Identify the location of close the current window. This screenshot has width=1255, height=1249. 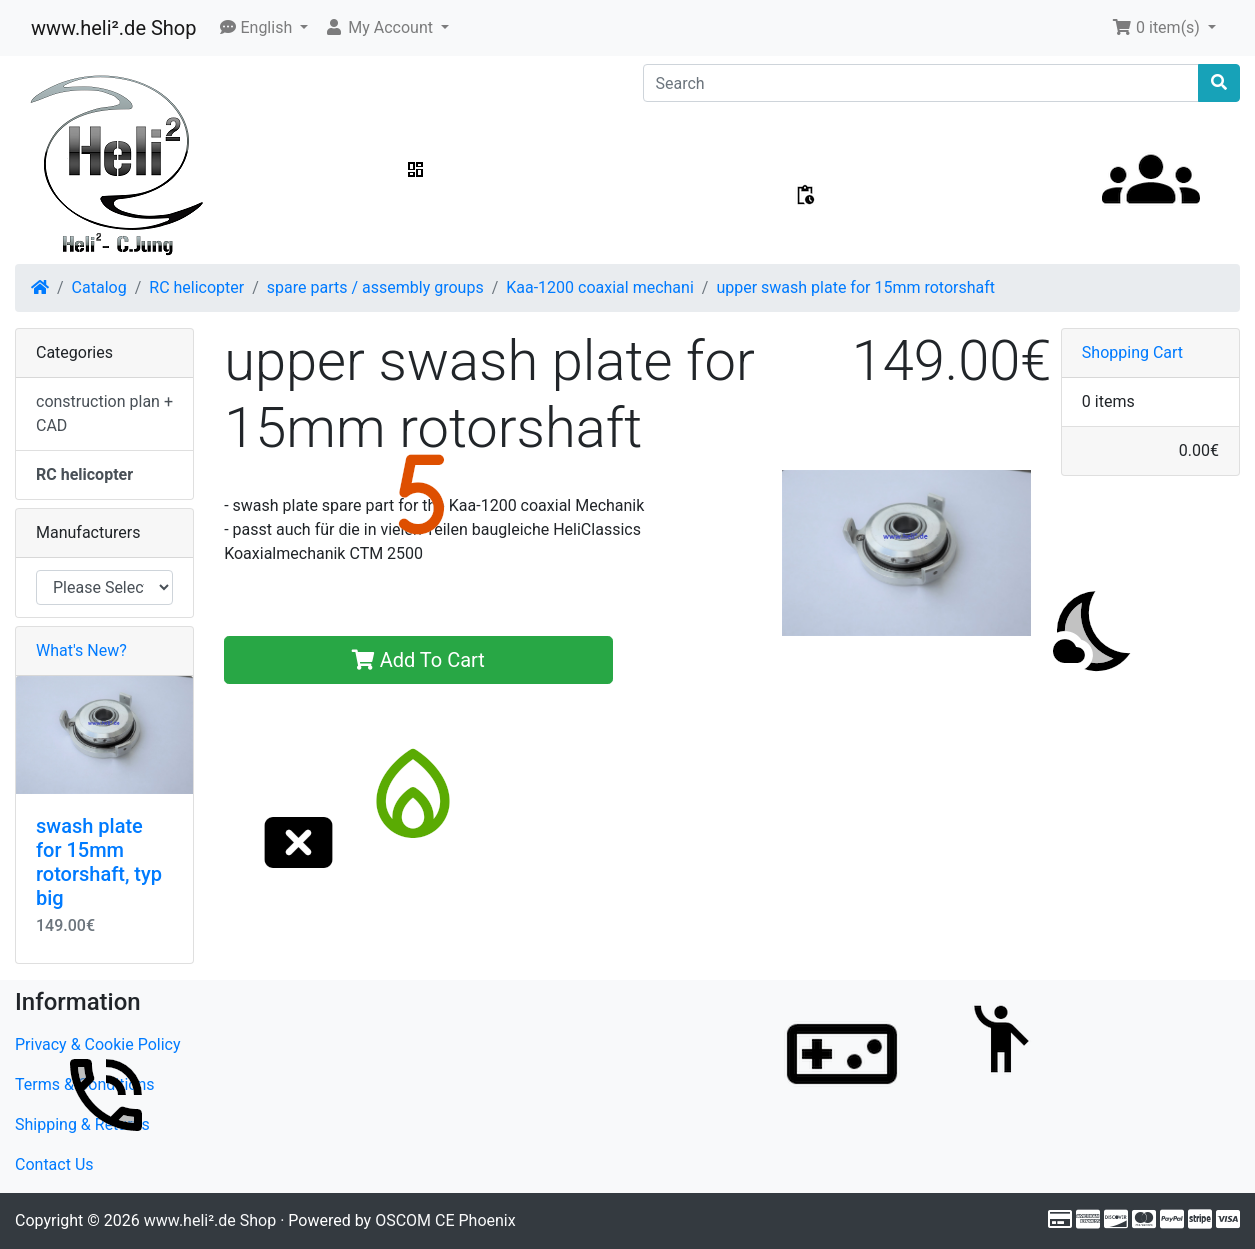
(298, 842).